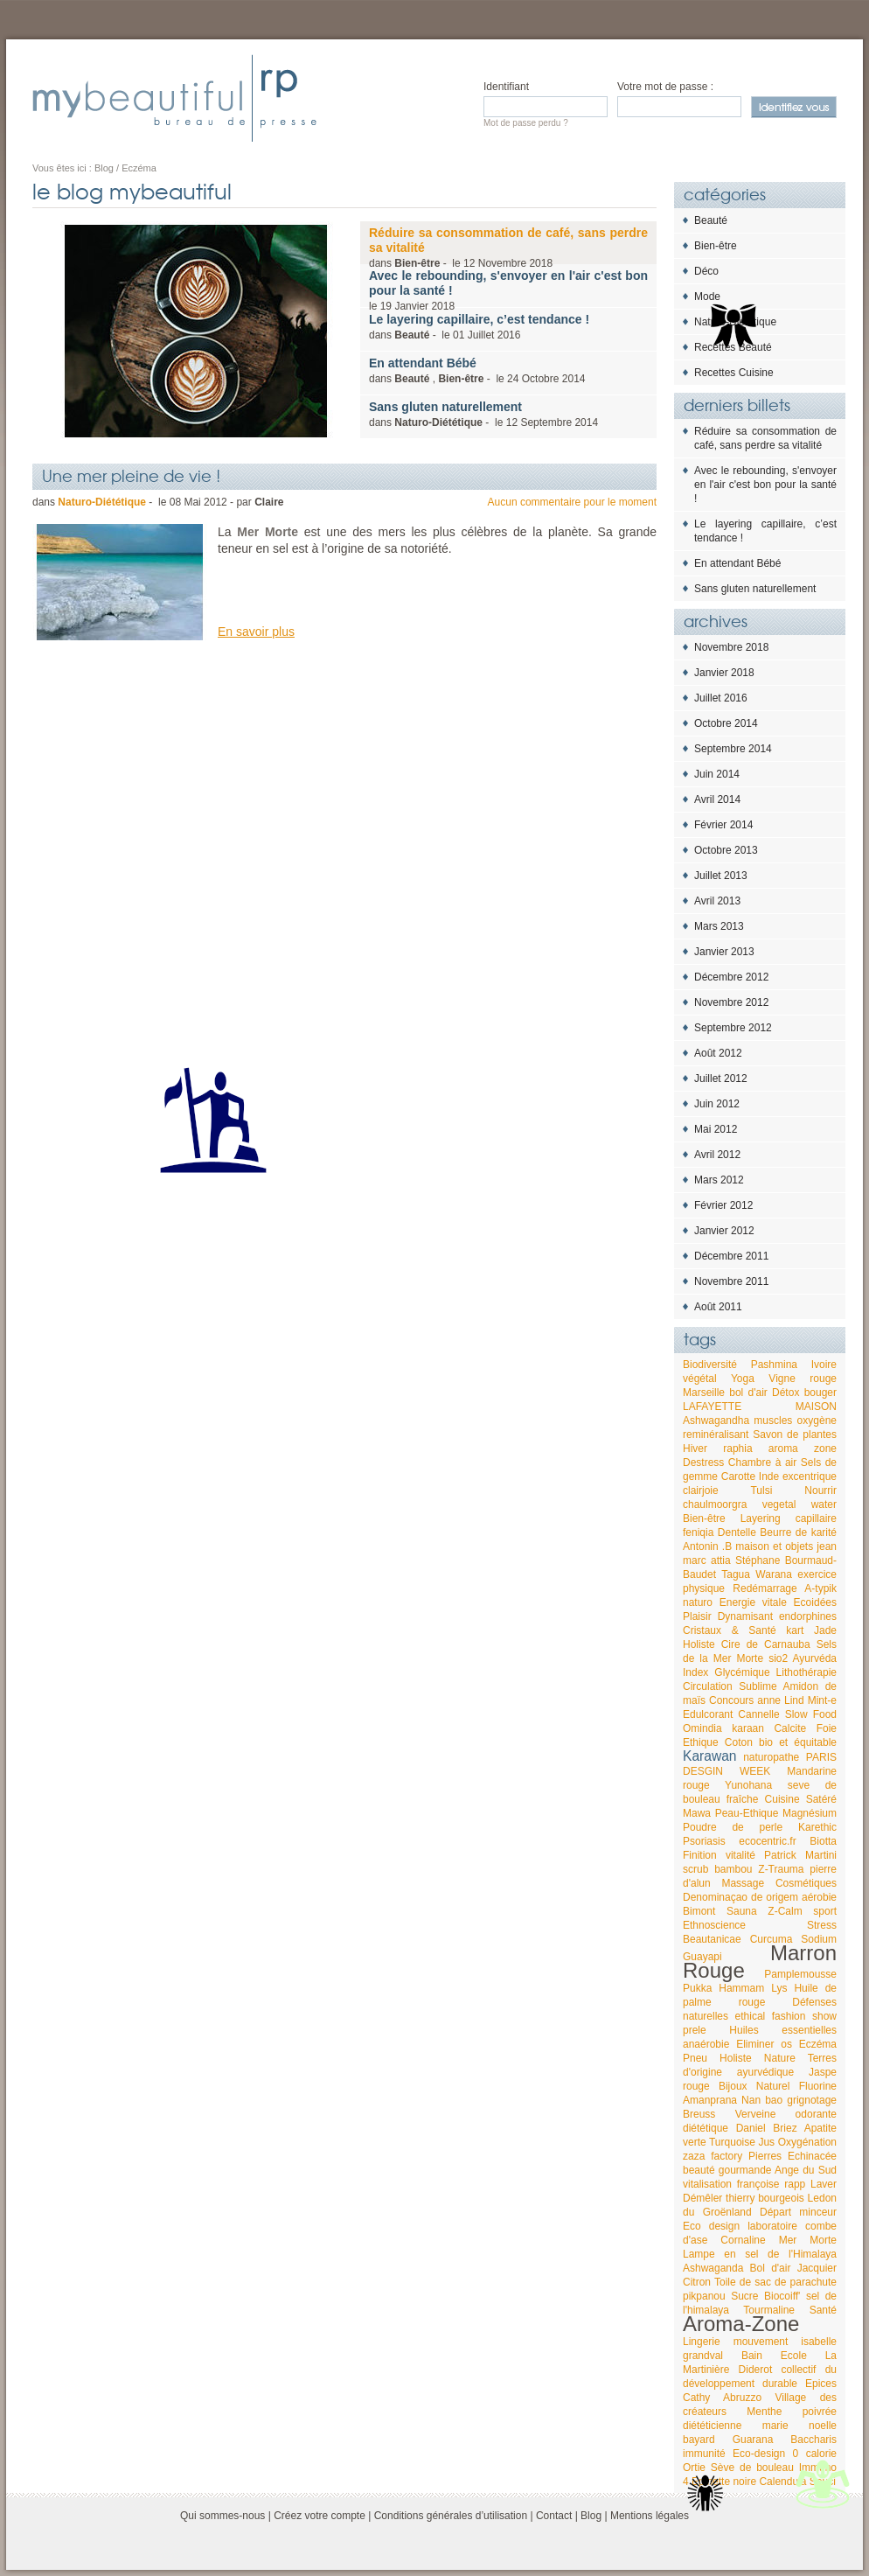 The width and height of the screenshot is (869, 2576). Describe the element at coordinates (213, 1120) in the screenshot. I see `indicates conquest or victory achievement` at that location.